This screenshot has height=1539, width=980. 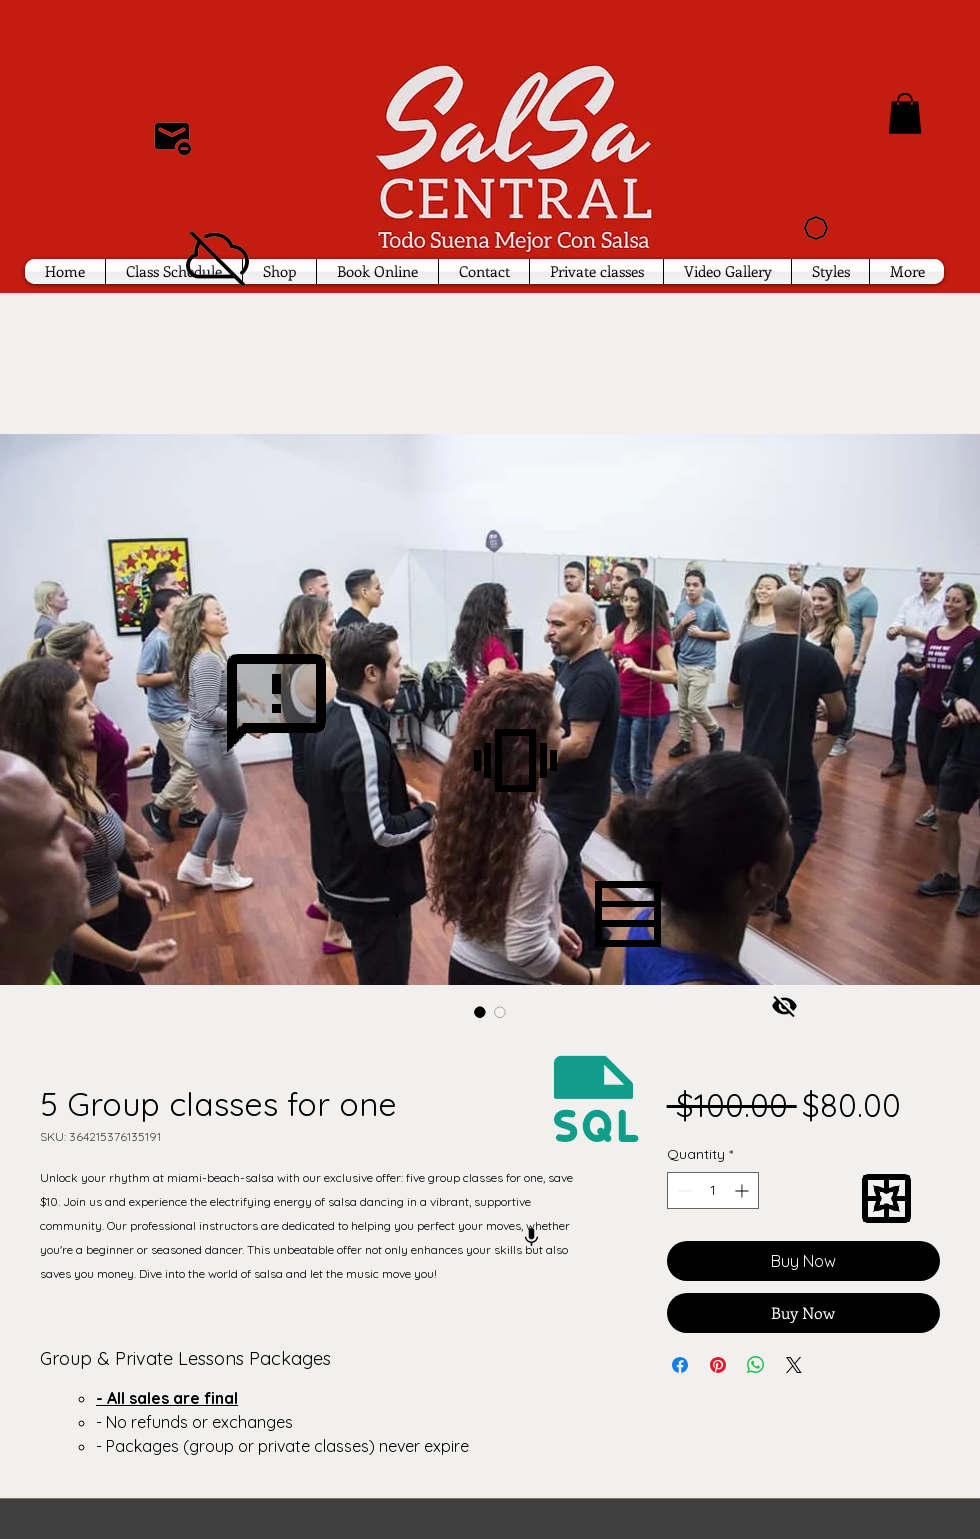 I want to click on unsubscribe from email notifications, so click(x=172, y=140).